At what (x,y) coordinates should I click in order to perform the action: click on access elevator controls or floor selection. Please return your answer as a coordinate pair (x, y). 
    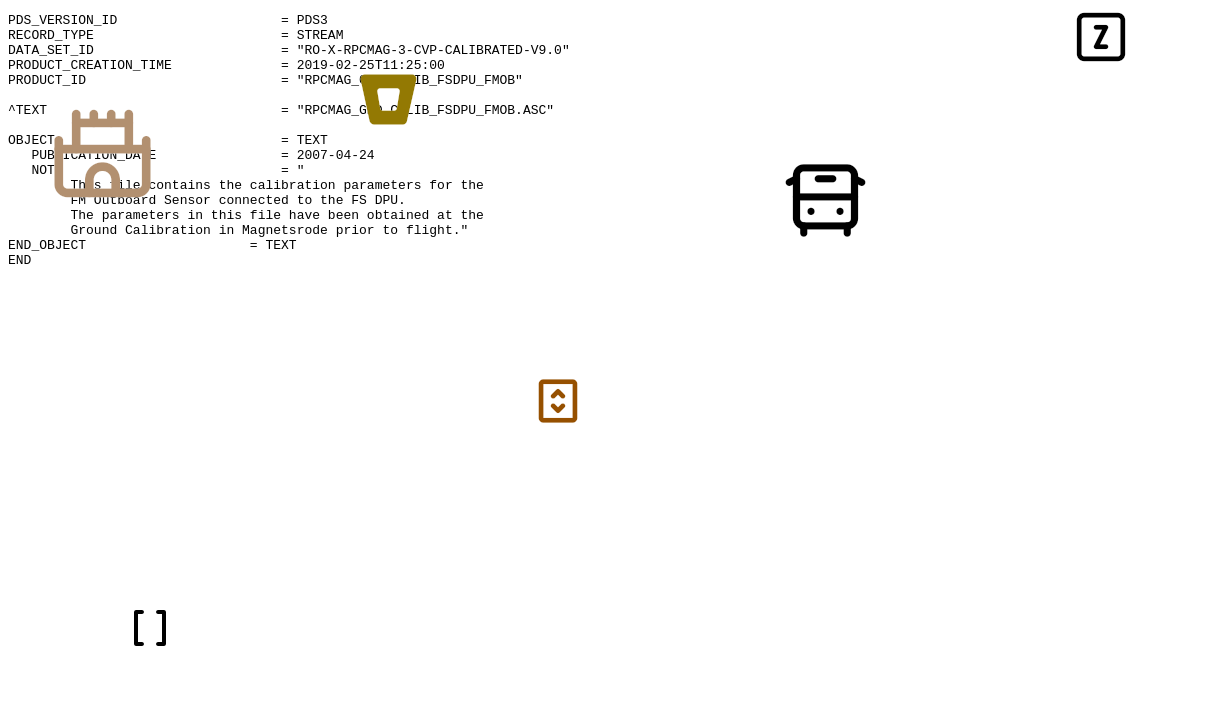
    Looking at the image, I should click on (558, 401).